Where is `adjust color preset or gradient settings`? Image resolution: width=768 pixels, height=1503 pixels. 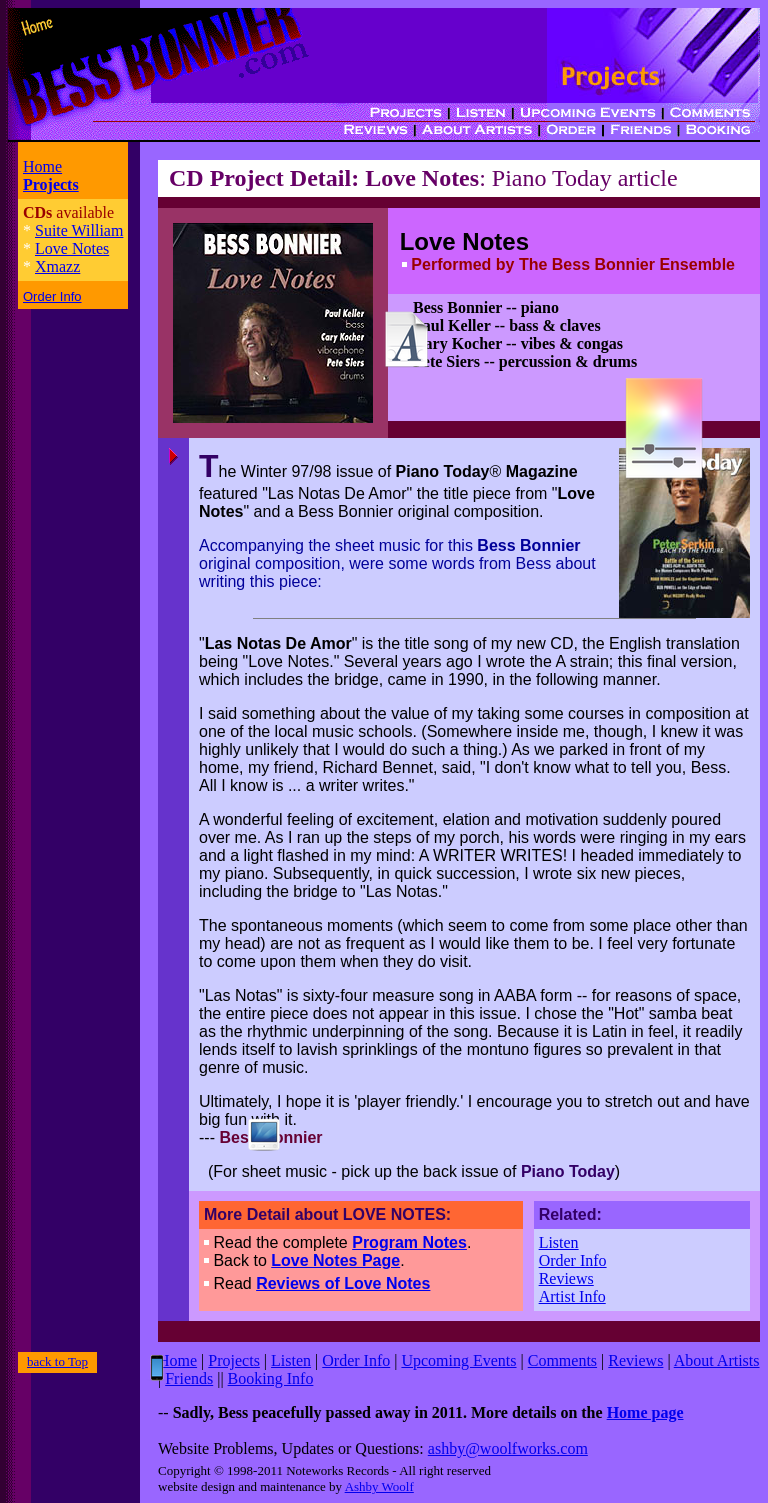 adjust color preset or gradient settings is located at coordinates (664, 428).